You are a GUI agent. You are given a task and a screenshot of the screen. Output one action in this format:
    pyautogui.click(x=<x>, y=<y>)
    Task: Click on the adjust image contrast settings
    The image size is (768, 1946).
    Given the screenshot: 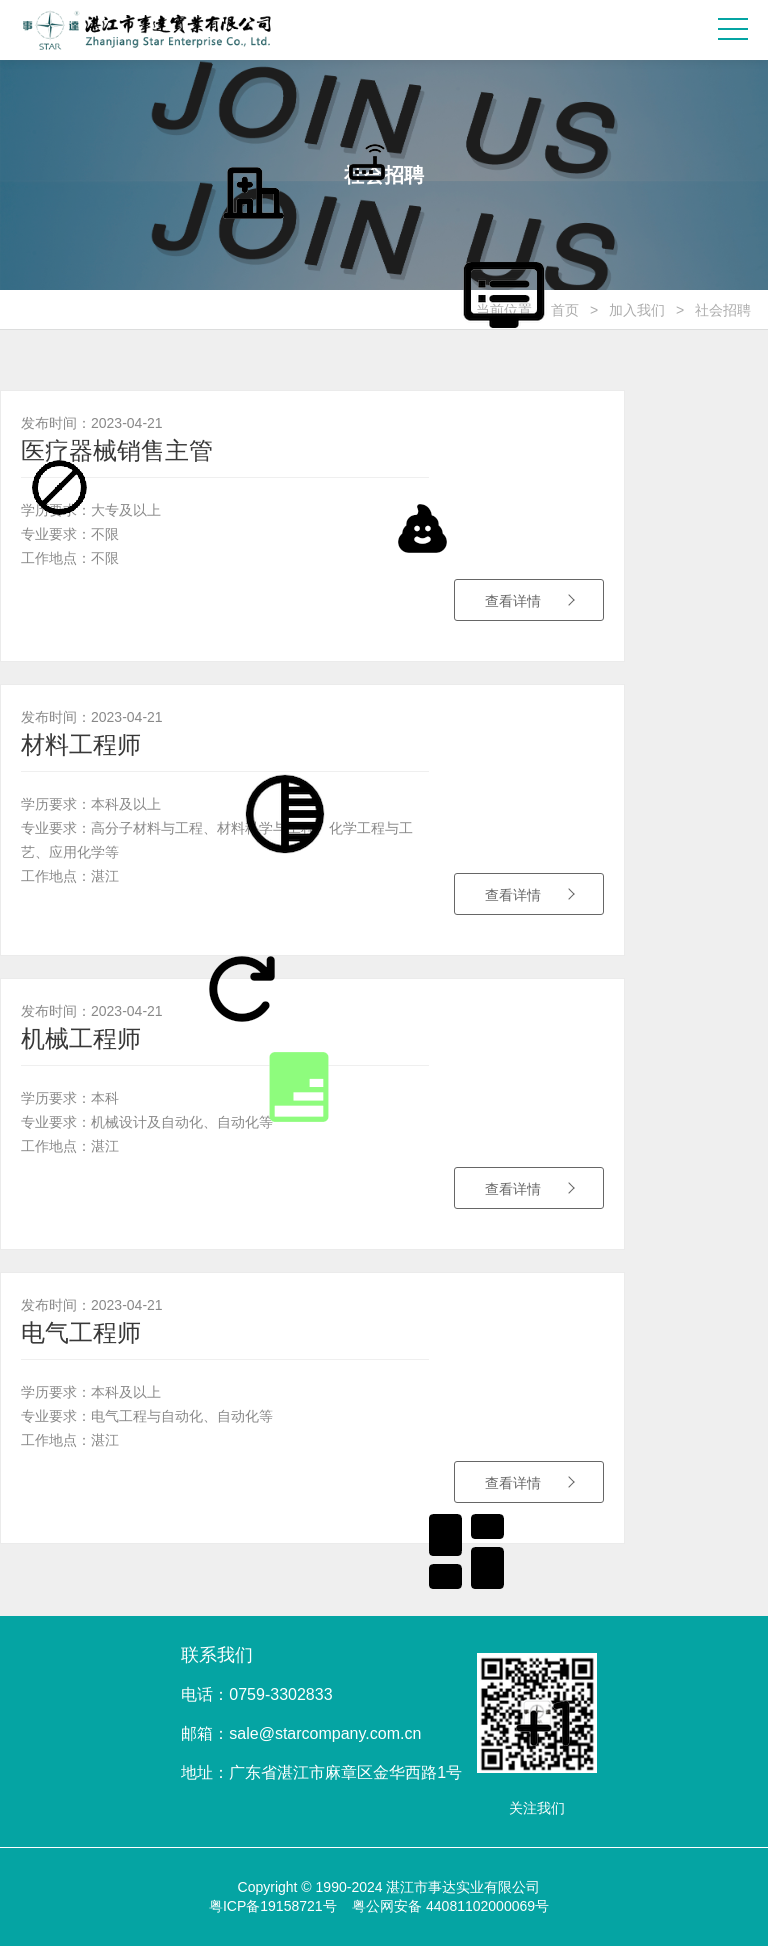 What is the action you would take?
    pyautogui.click(x=285, y=814)
    